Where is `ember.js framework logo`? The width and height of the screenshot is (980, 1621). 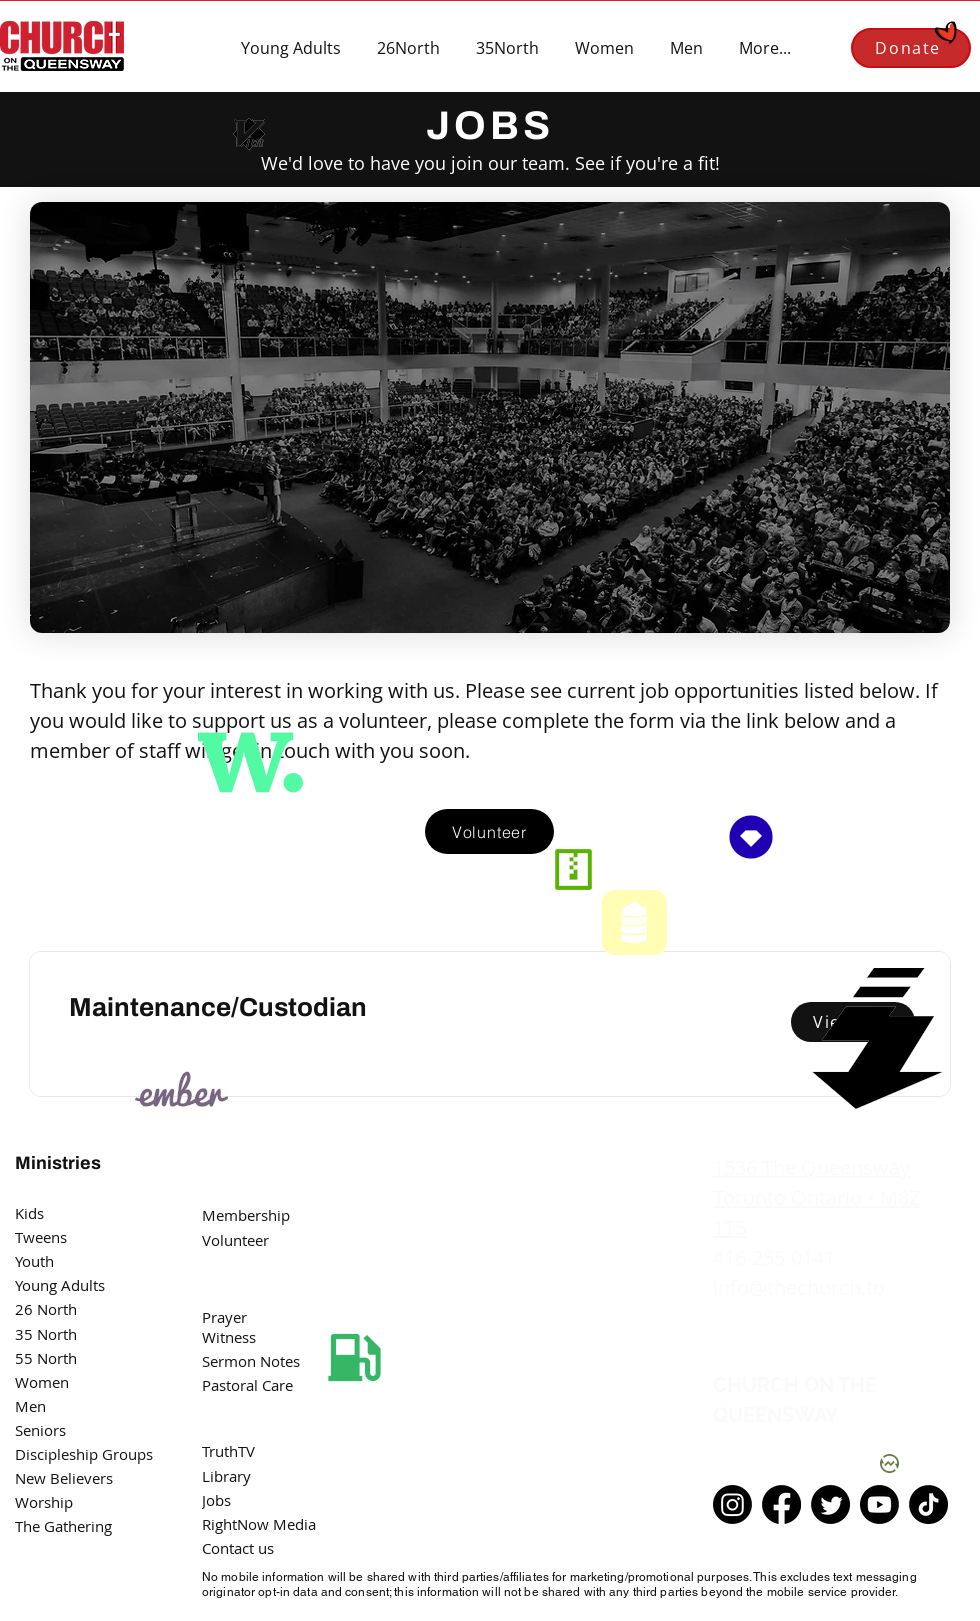
ember.js framework logo is located at coordinates (181, 1097).